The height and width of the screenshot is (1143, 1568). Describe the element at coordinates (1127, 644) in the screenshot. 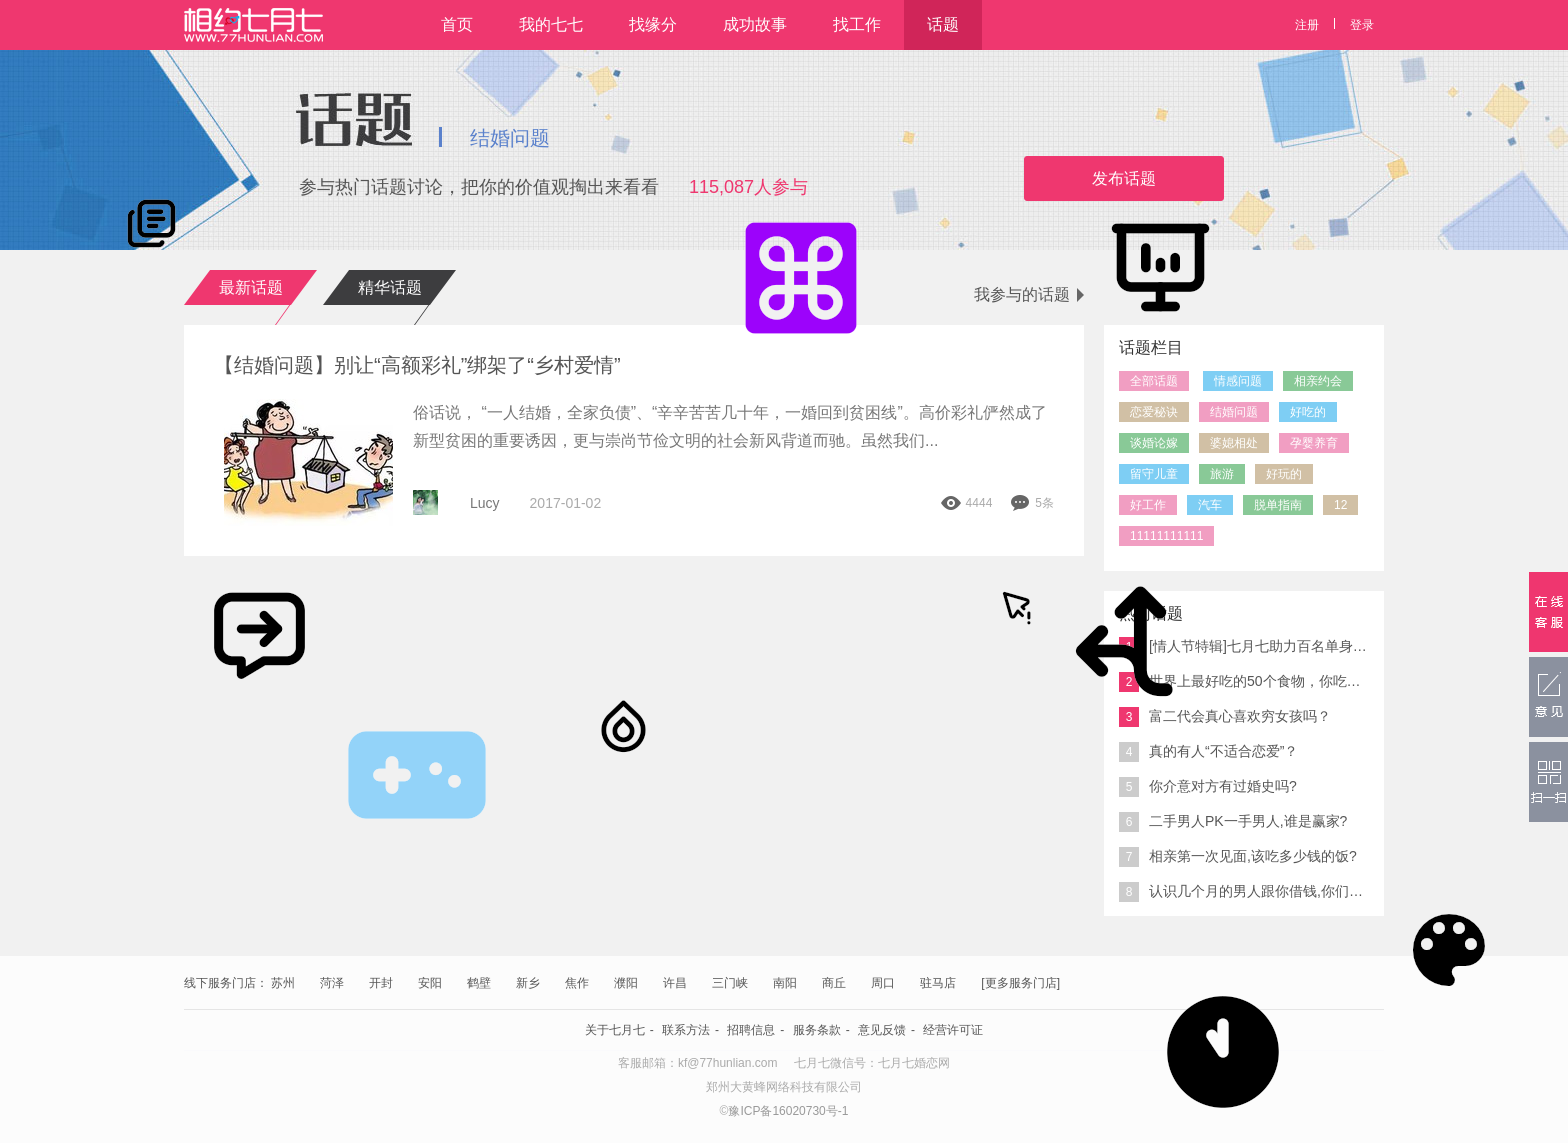

I see `split or branch content in multiple directions` at that location.